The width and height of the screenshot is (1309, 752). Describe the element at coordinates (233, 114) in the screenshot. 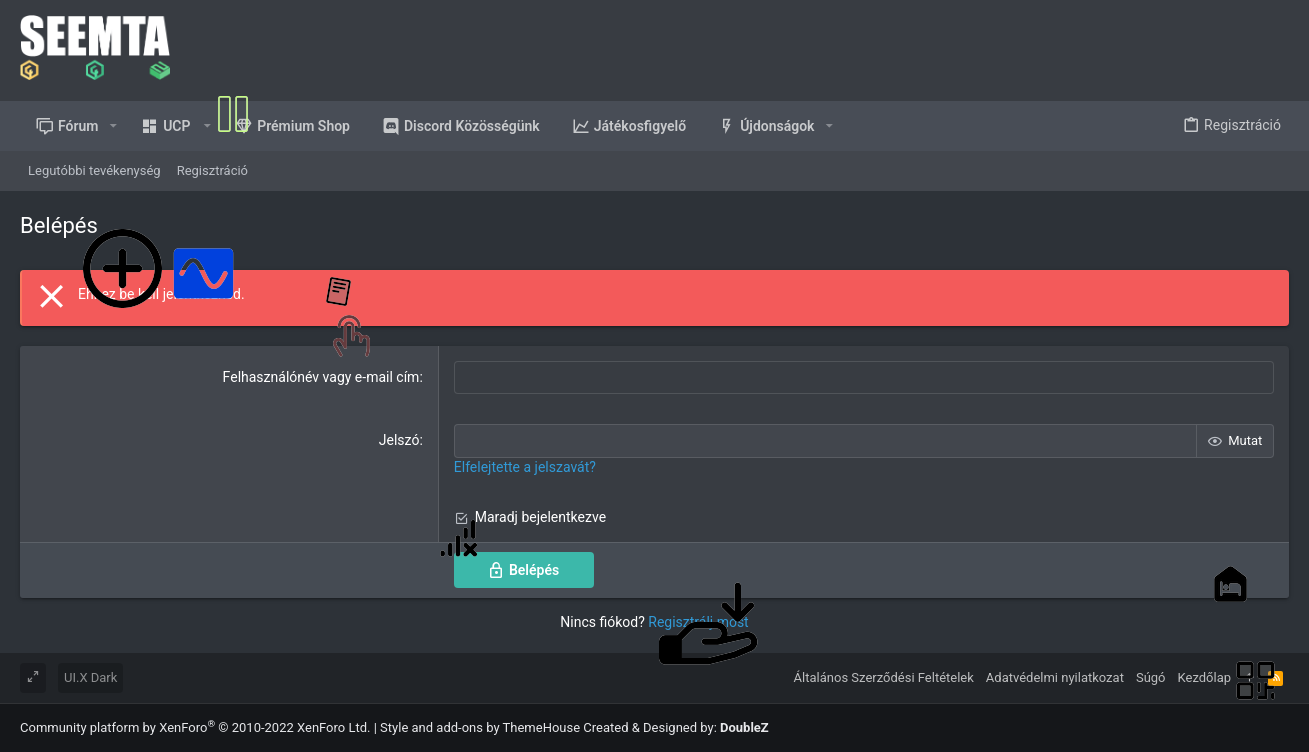

I see `switch to column view layout` at that location.